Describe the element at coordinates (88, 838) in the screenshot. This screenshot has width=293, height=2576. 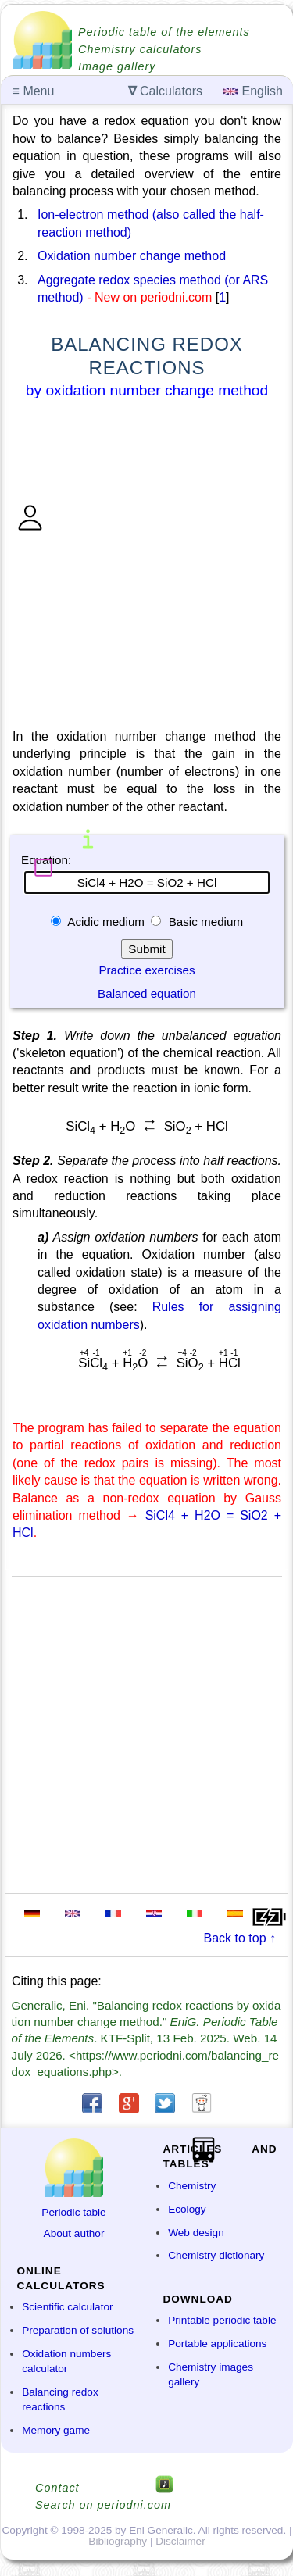
I see `view more information or details` at that location.